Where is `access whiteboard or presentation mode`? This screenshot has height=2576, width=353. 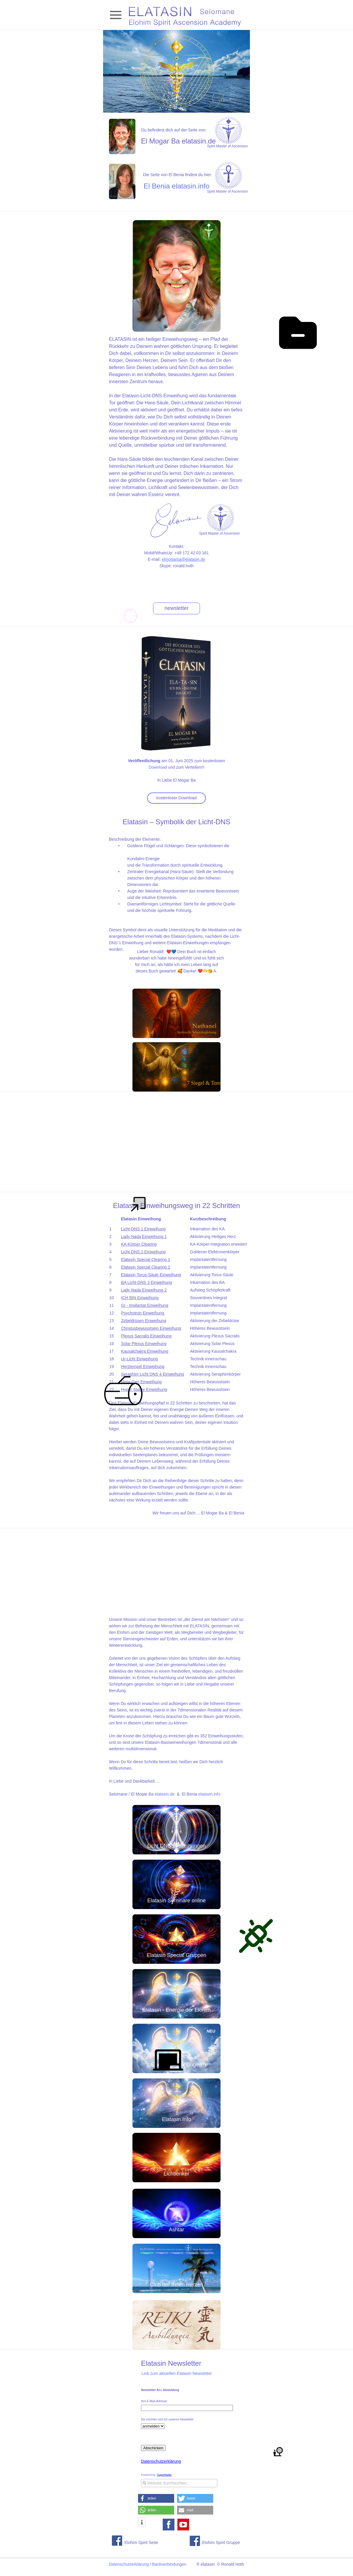
access whiteboard or presentation mode is located at coordinates (168, 2061).